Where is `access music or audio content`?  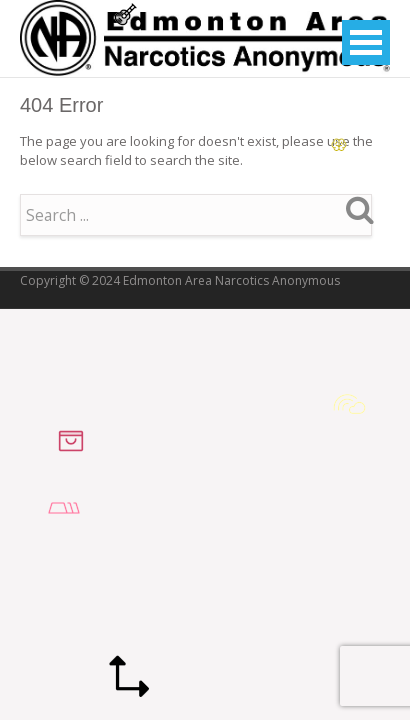 access music or audio content is located at coordinates (125, 14).